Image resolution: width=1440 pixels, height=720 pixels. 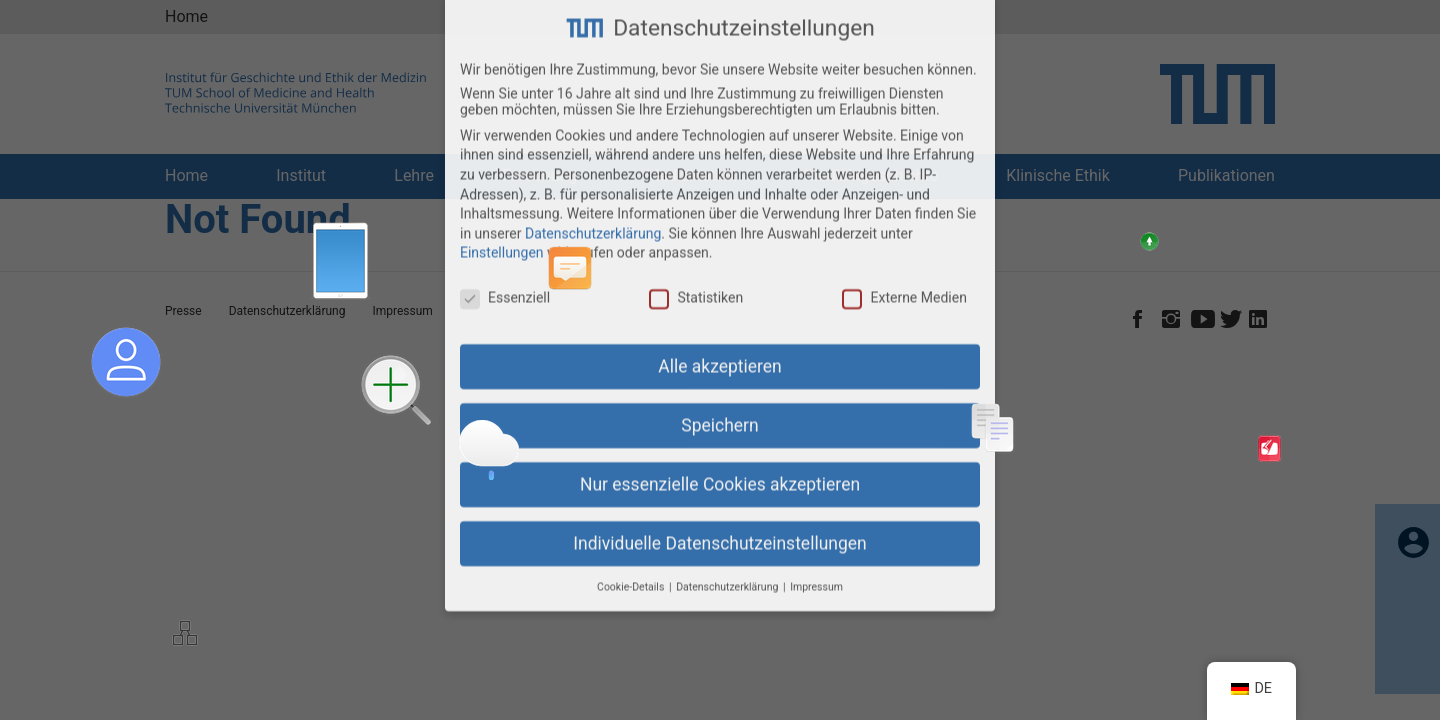 I want to click on open gtk4 node editor application, so click(x=185, y=633).